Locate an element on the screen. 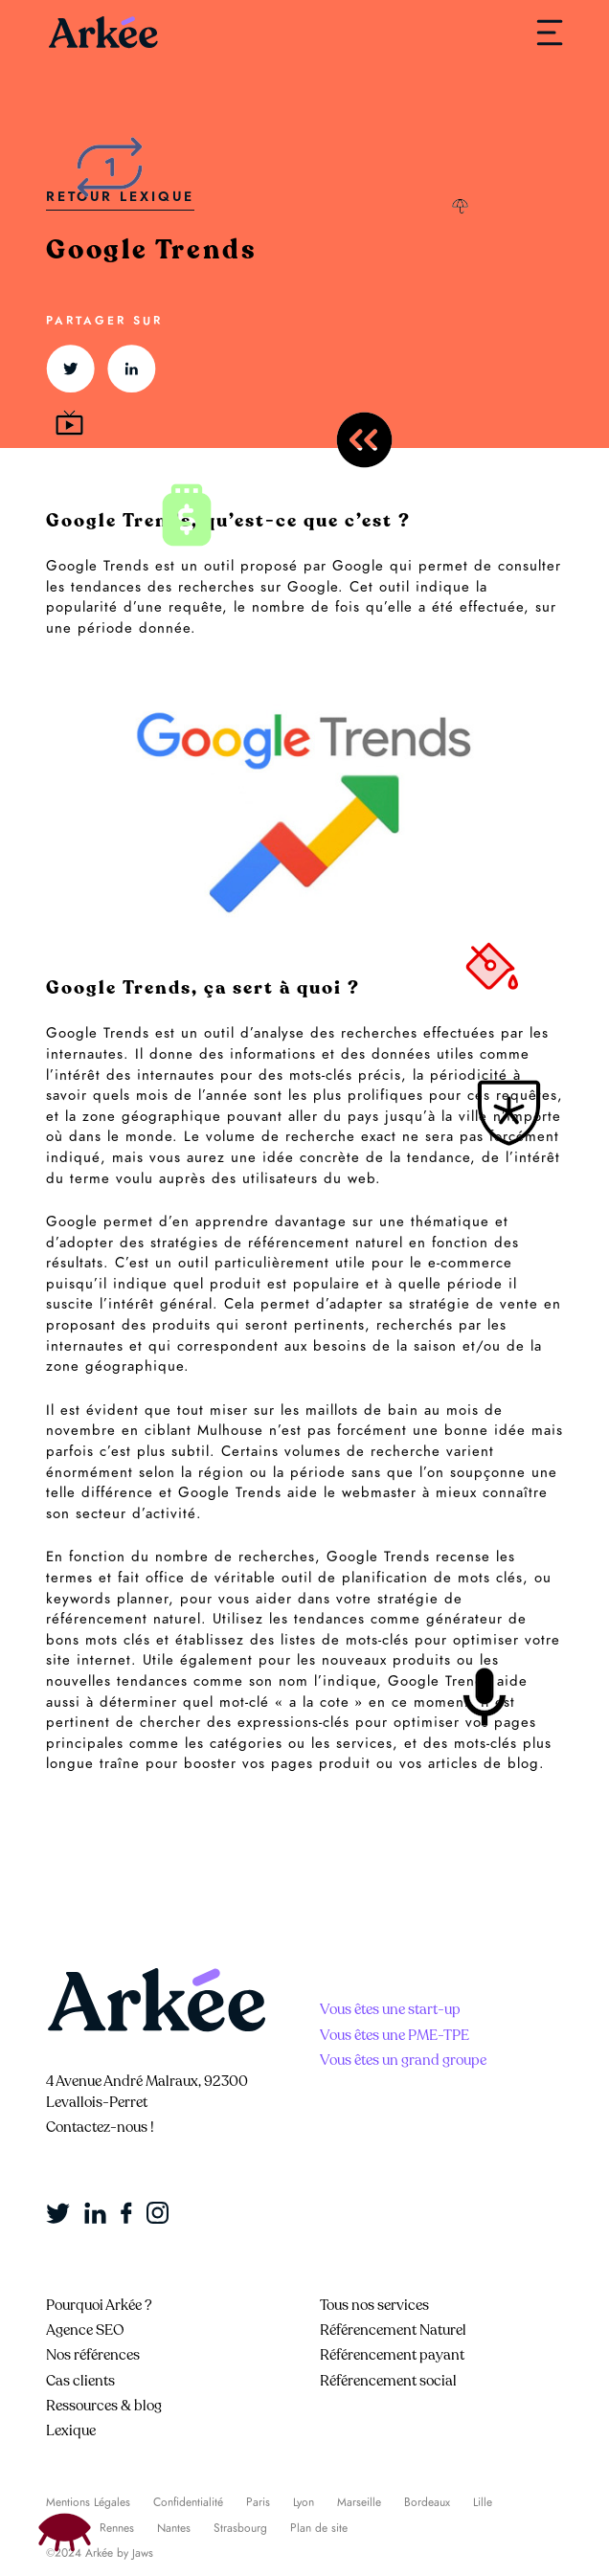  hide password or sensitive content is located at coordinates (64, 2533).